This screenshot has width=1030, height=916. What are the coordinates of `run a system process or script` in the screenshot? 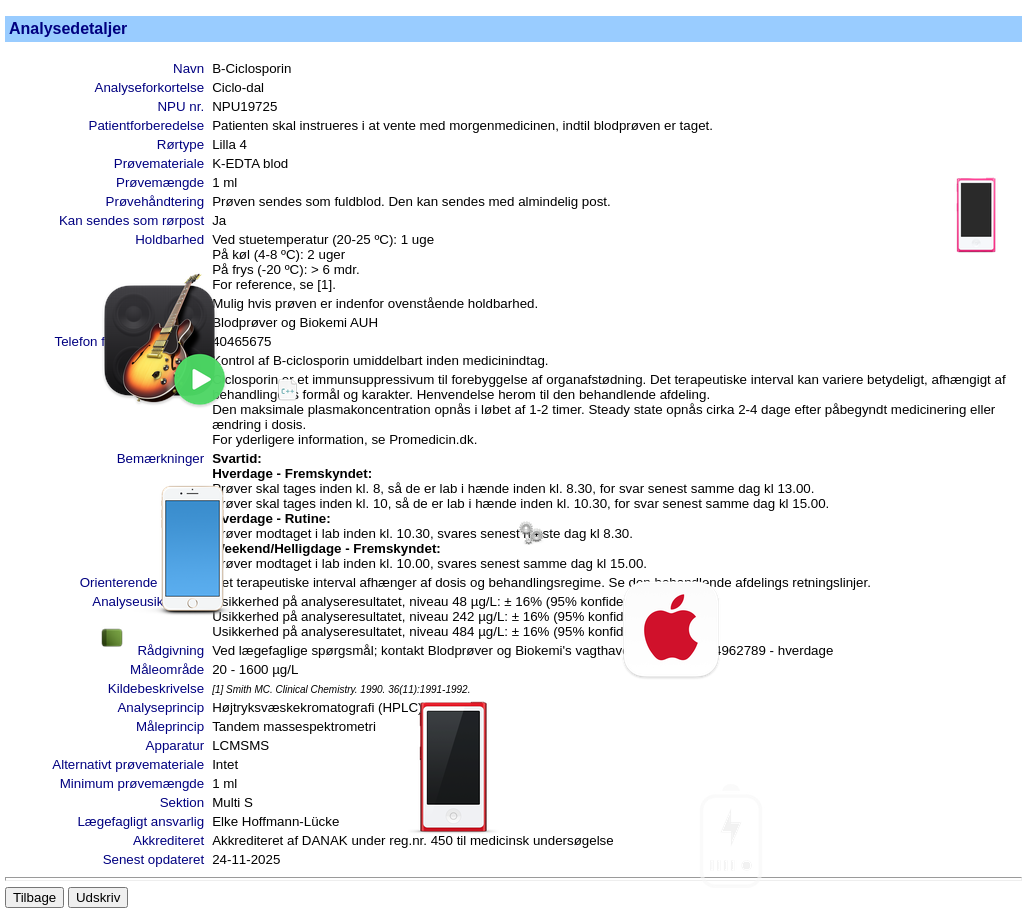 It's located at (531, 533).